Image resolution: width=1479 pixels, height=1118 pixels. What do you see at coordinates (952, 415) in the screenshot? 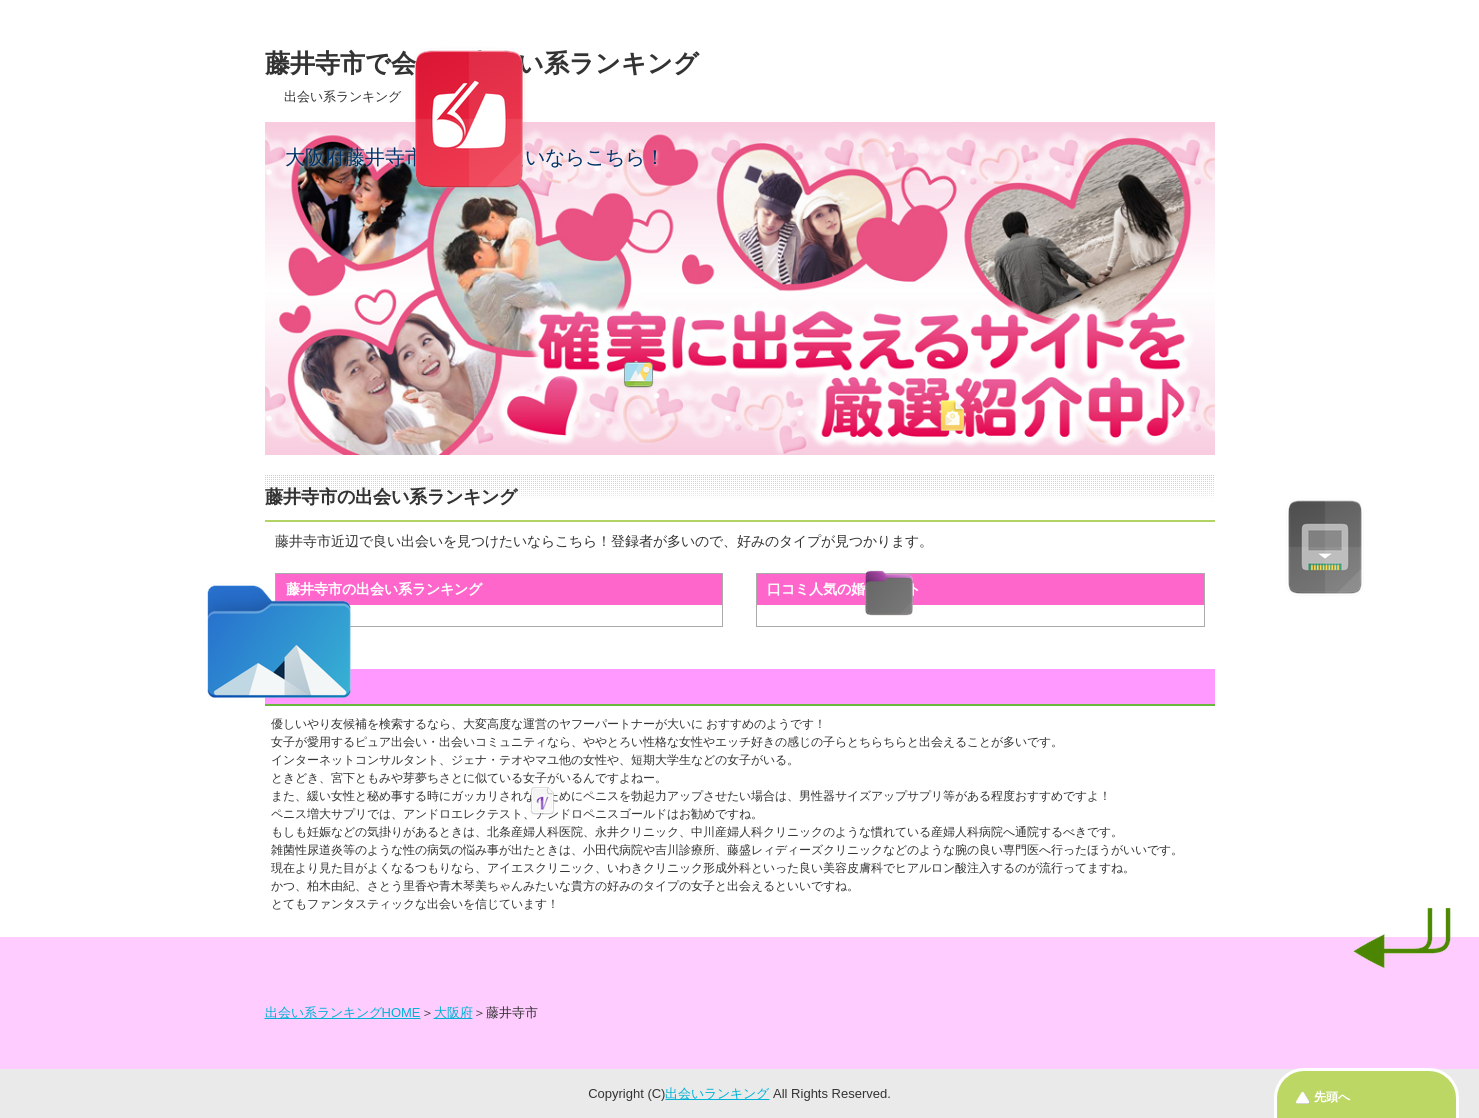
I see `mbox email archive file` at bounding box center [952, 415].